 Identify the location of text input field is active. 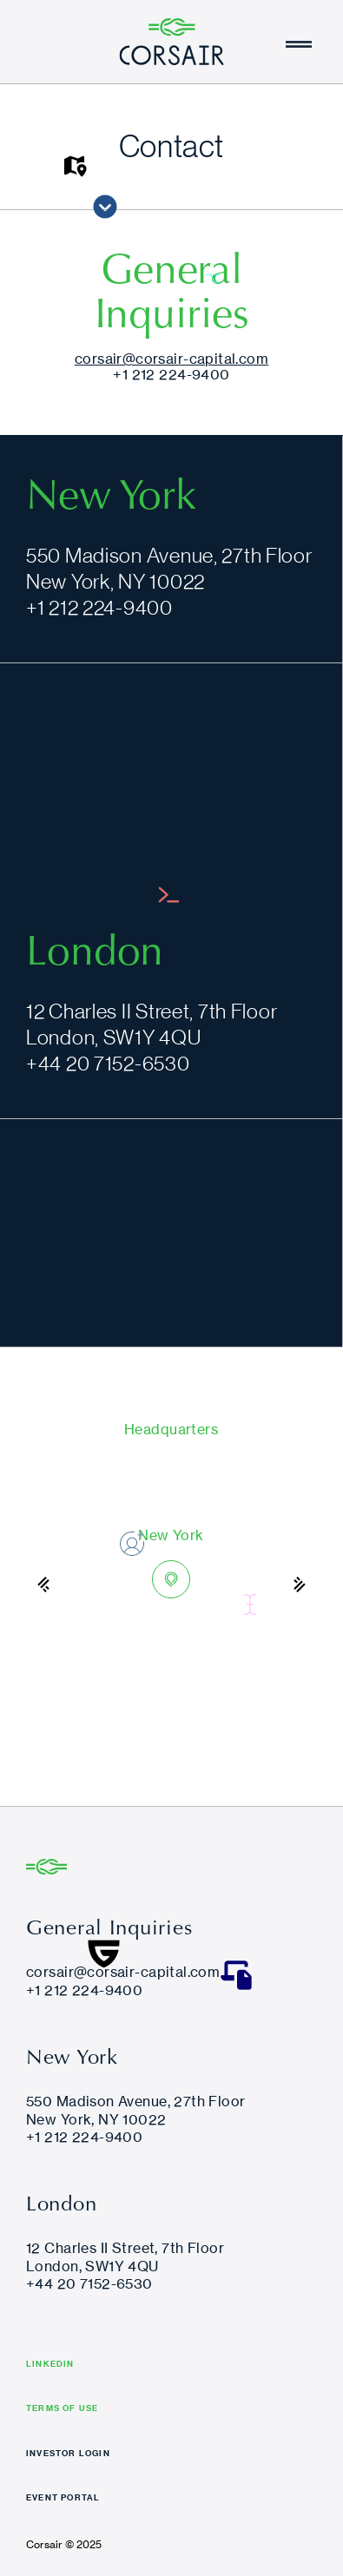
(250, 1604).